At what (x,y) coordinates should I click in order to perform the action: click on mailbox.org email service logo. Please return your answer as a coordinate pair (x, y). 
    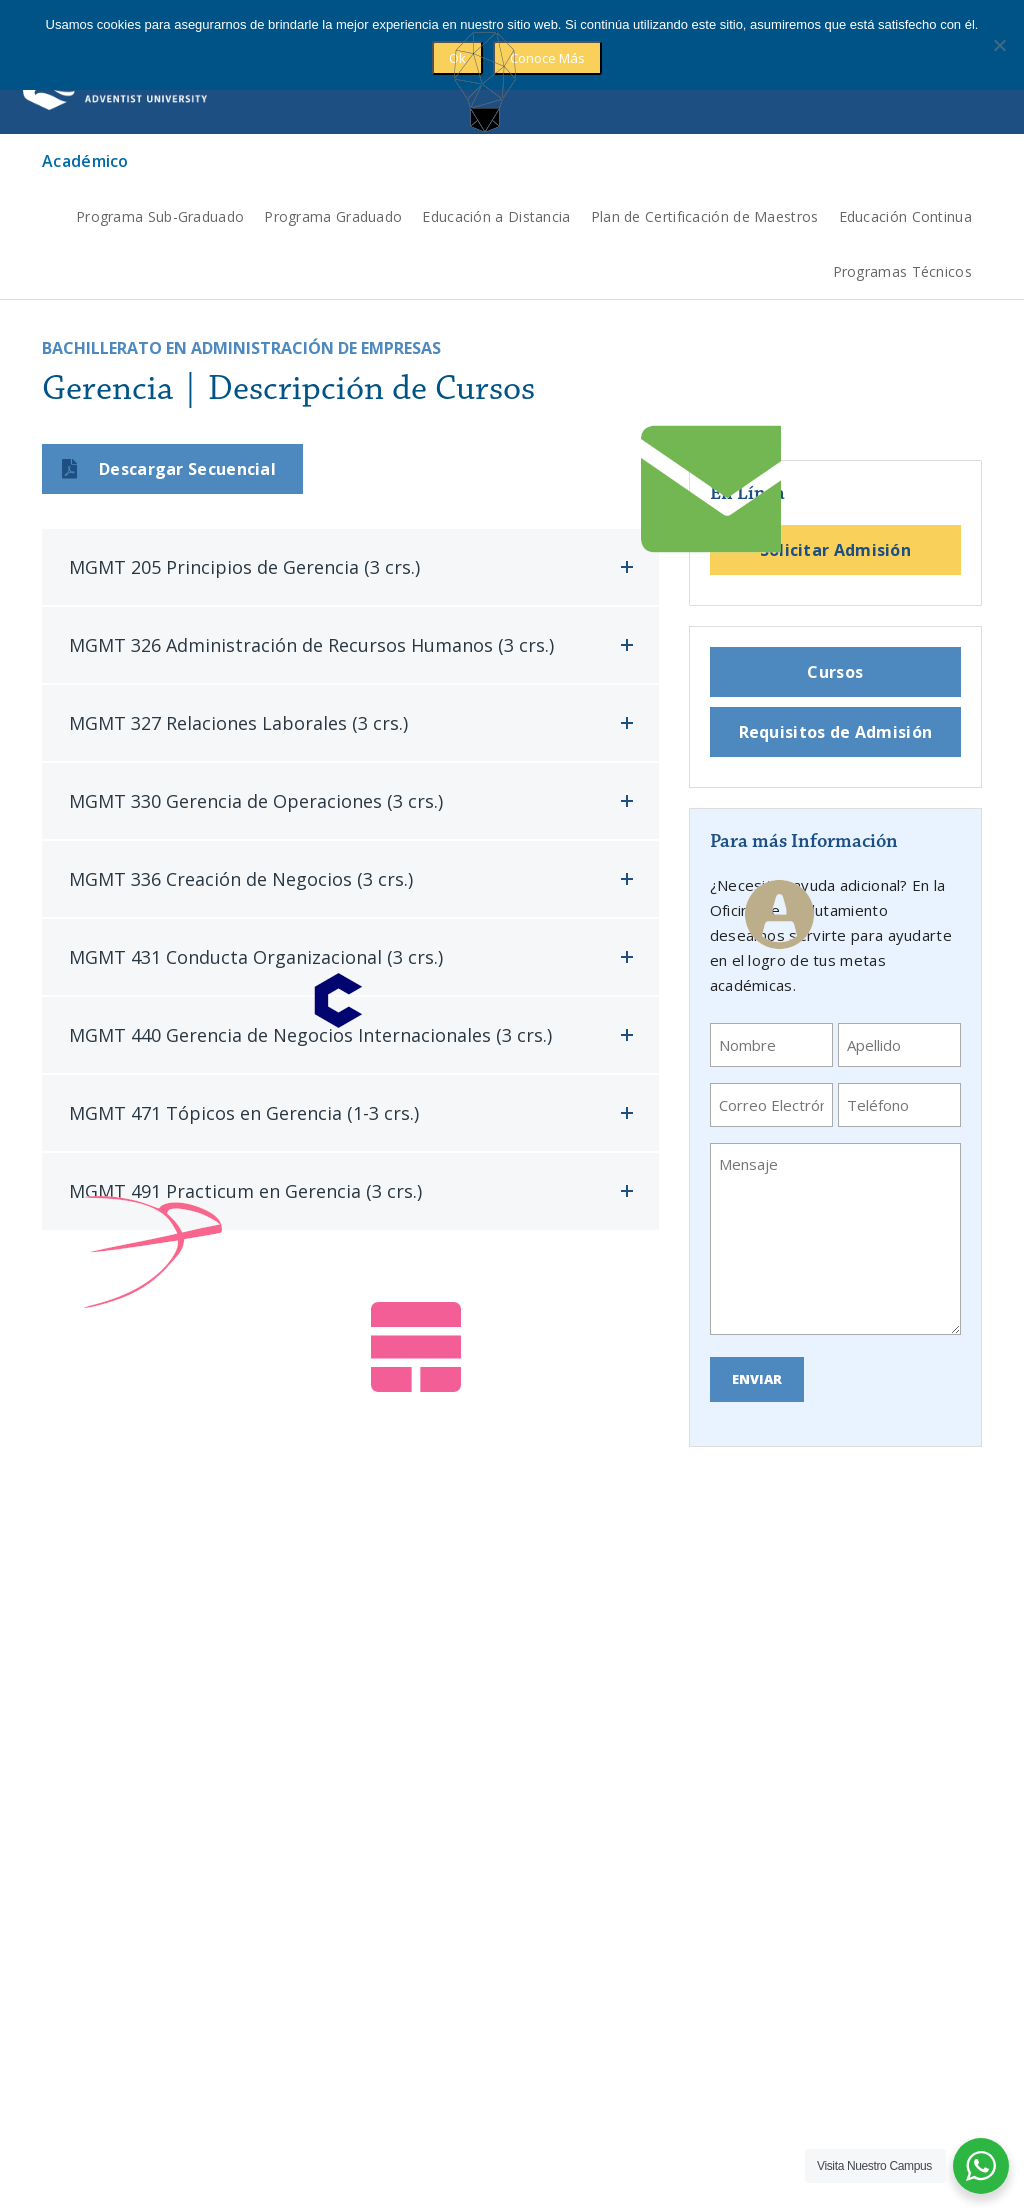
    Looking at the image, I should click on (711, 489).